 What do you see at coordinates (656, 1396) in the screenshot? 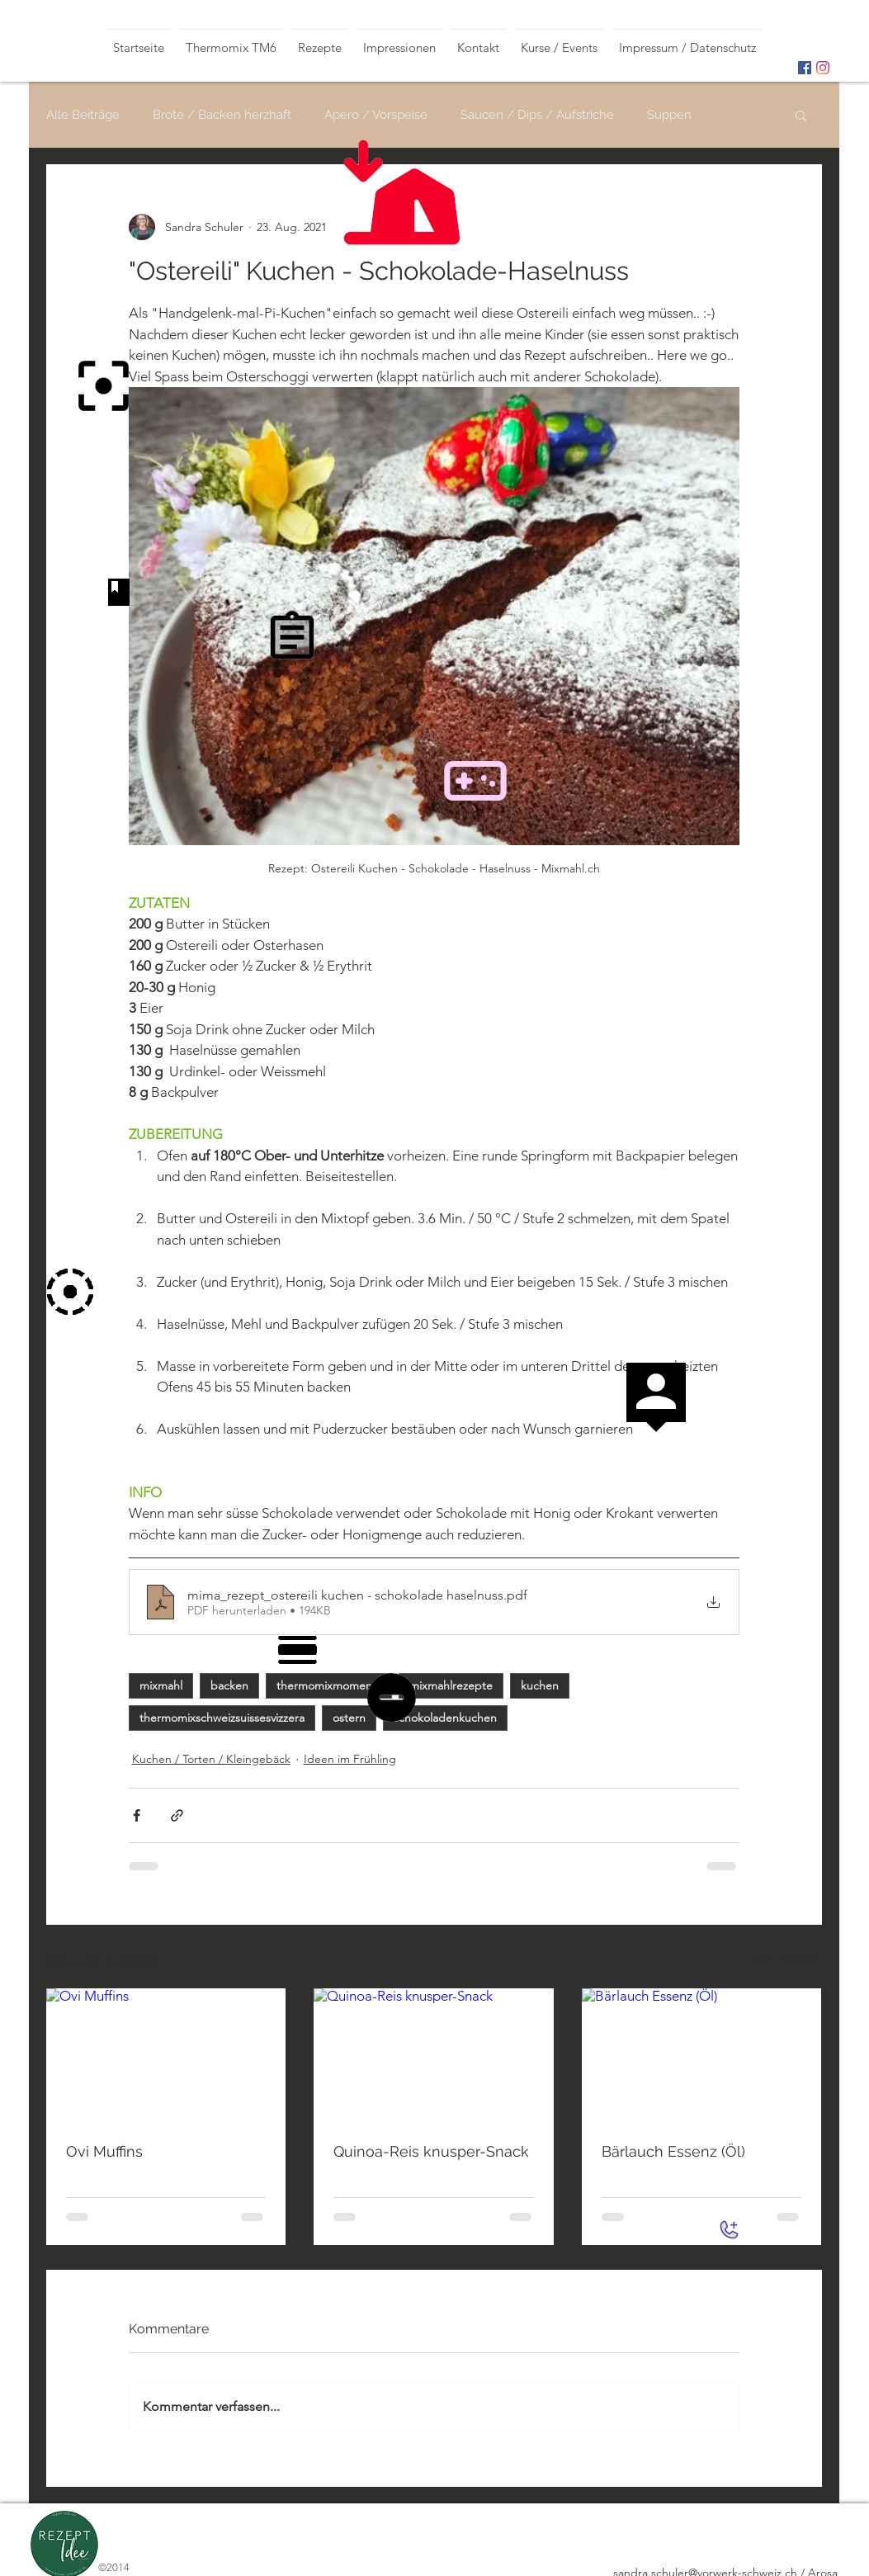
I see `view a person's location on the map` at bounding box center [656, 1396].